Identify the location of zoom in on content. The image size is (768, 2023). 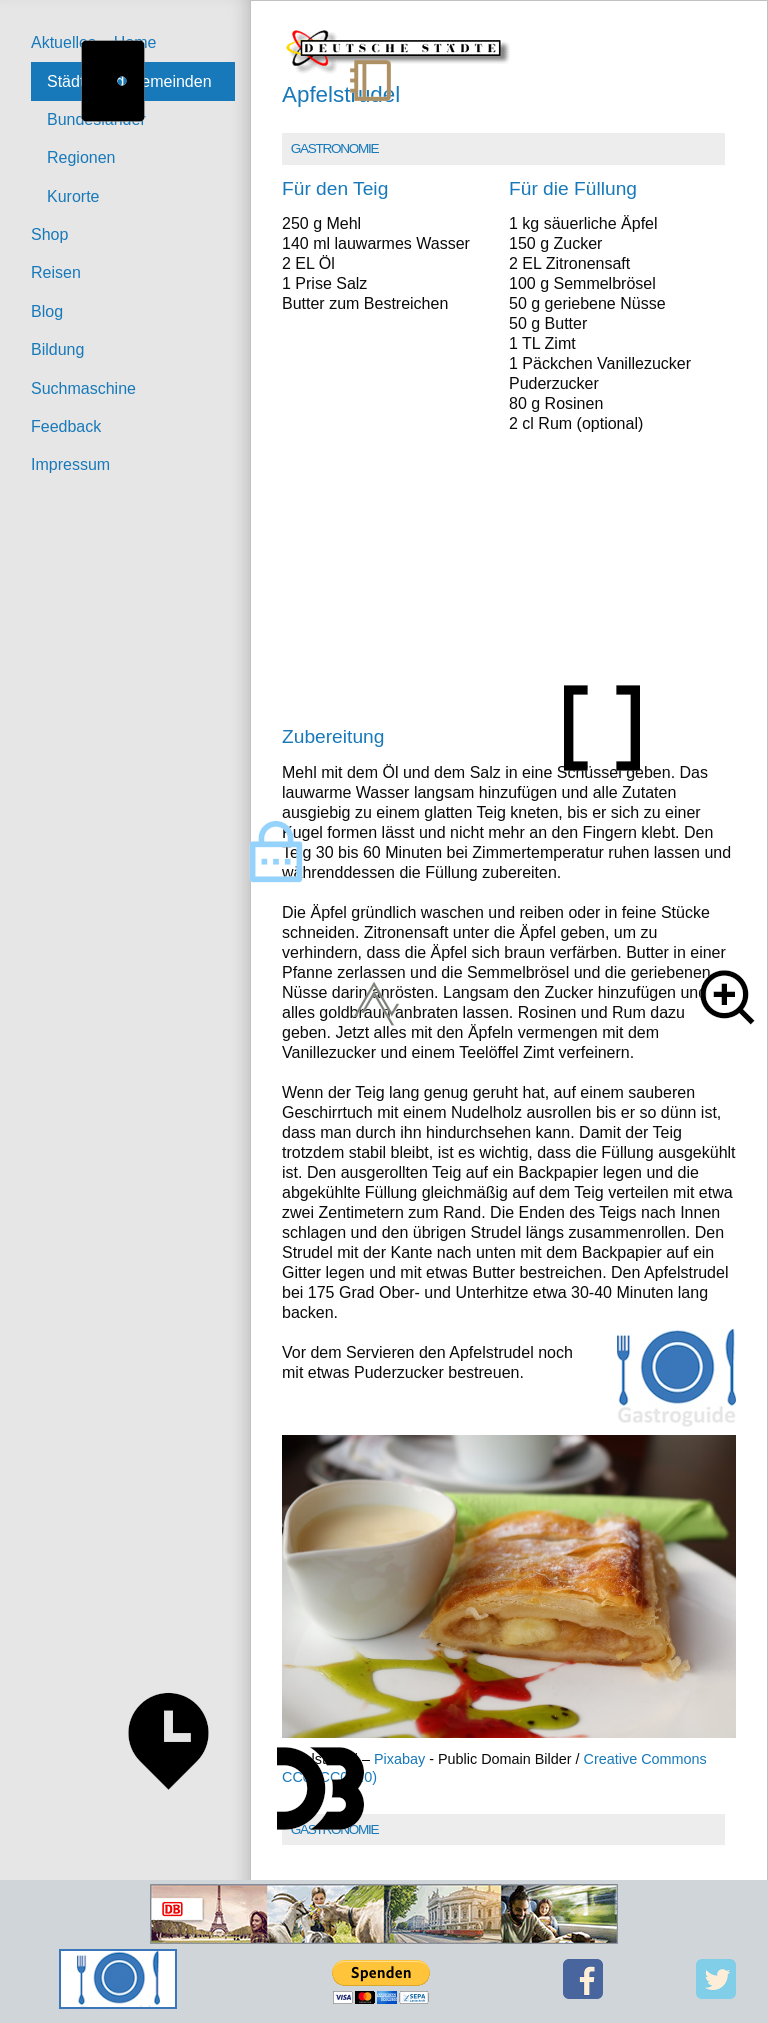
(727, 997).